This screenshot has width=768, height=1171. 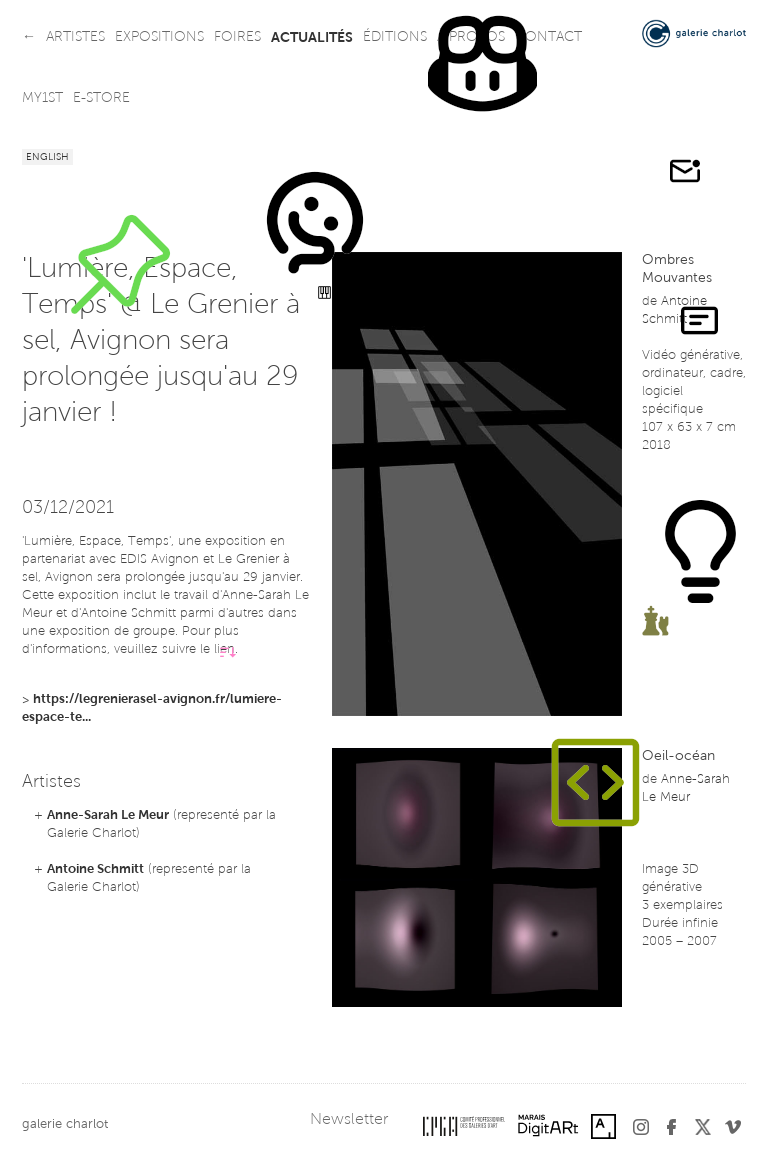 I want to click on sort items in descending order, so click(x=228, y=652).